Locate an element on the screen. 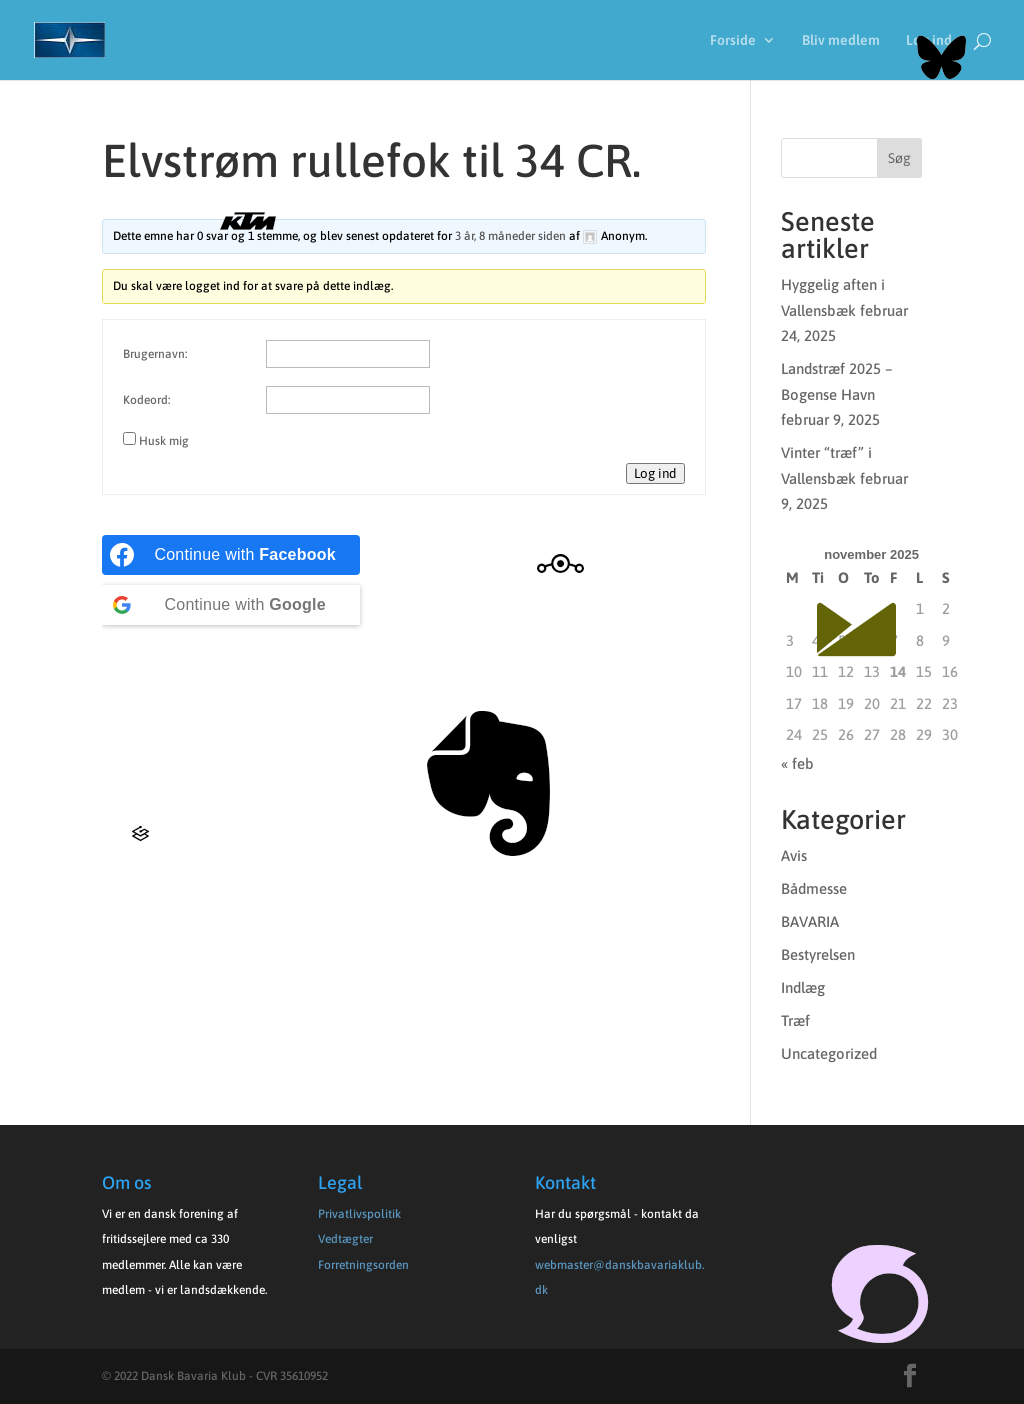 This screenshot has height=1404, width=1024. open Evernote app is located at coordinates (488, 783).